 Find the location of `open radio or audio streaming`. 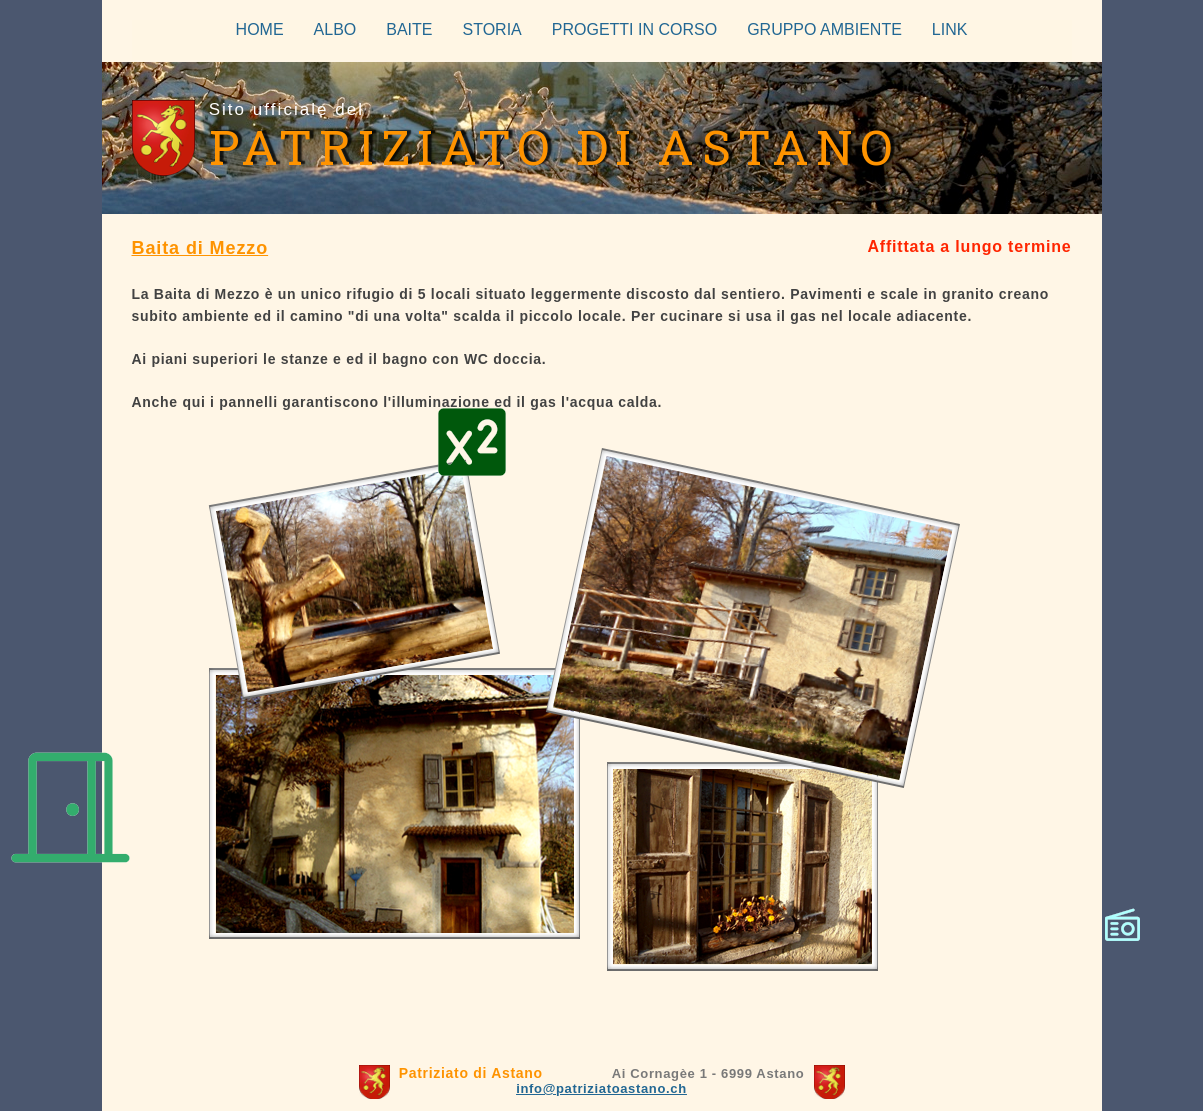

open radio or audio streaming is located at coordinates (1122, 927).